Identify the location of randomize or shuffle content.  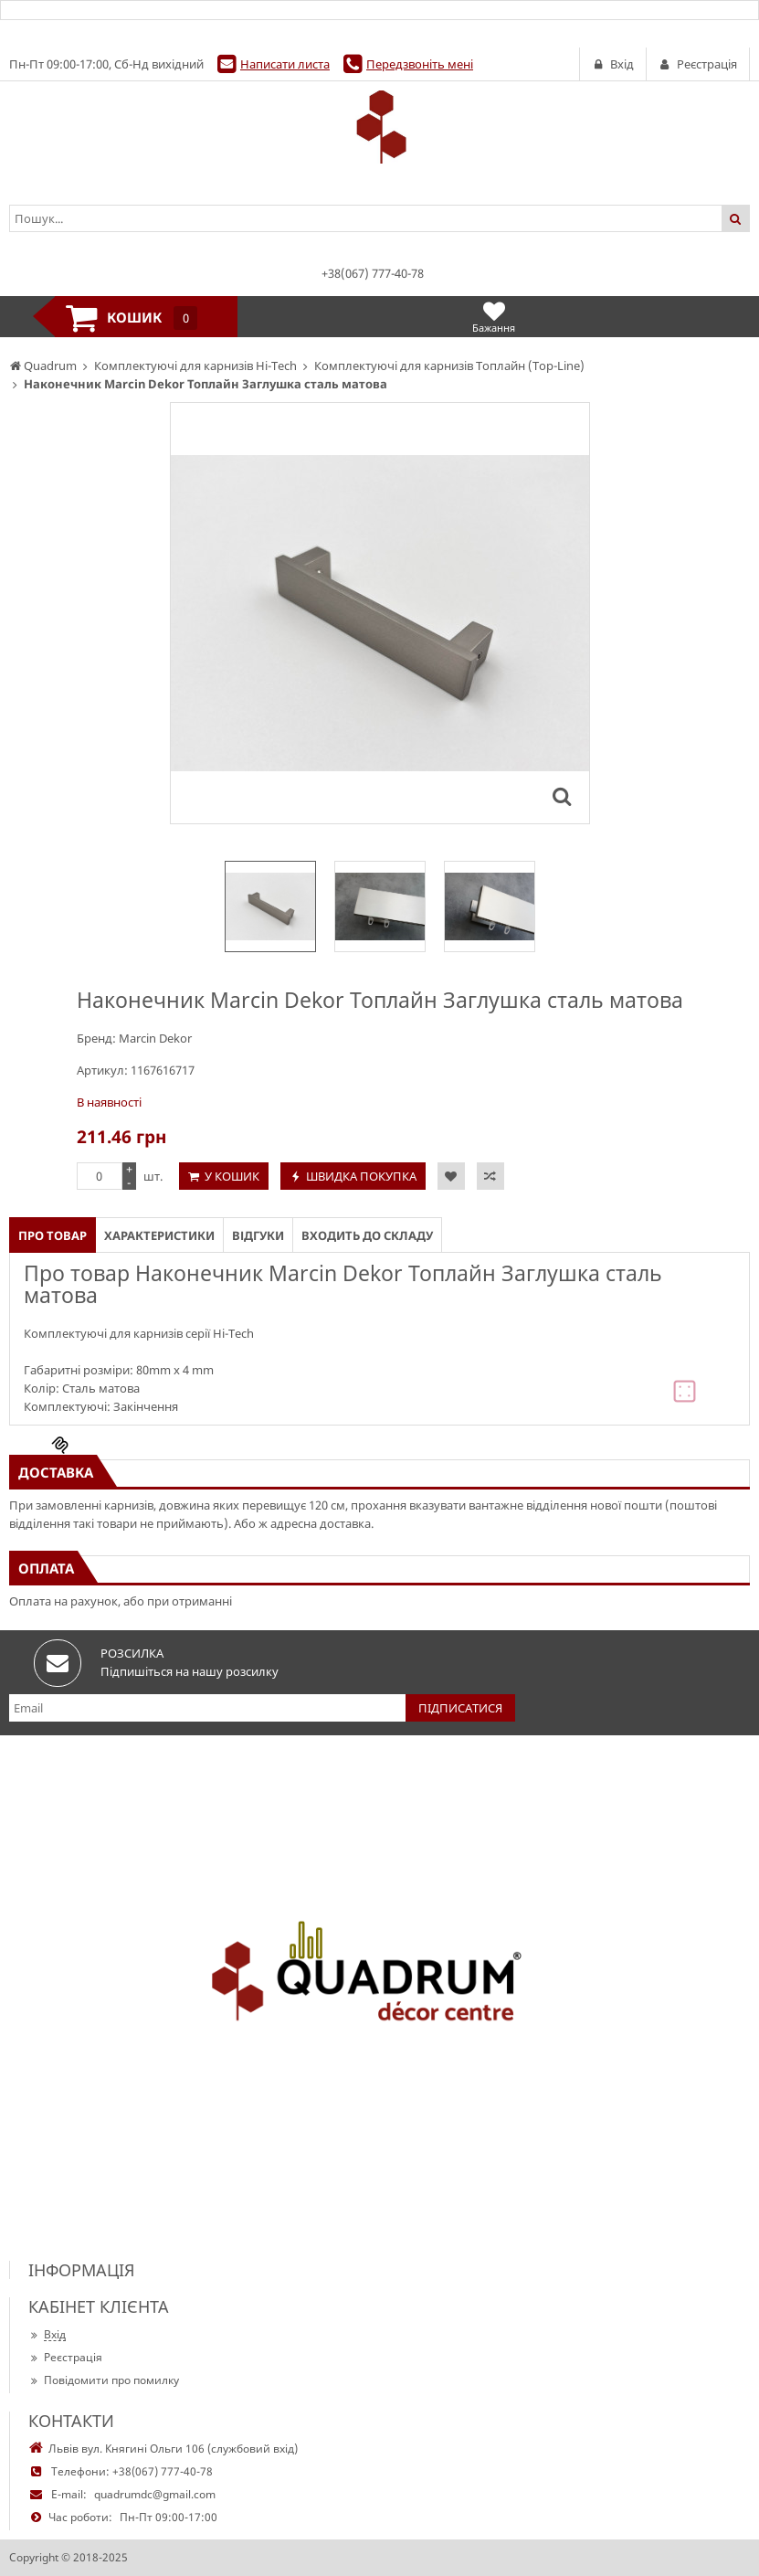
(684, 1391).